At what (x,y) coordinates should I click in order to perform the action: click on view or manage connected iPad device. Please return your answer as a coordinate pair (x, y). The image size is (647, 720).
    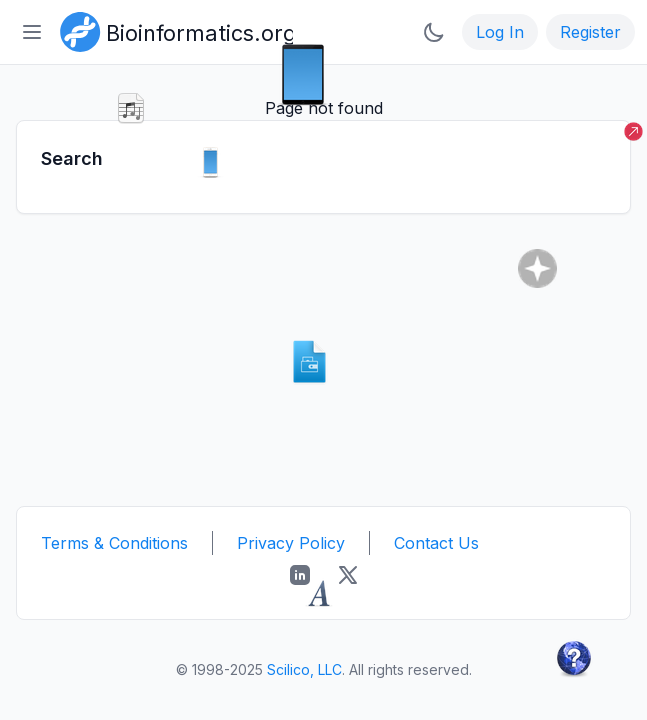
    Looking at the image, I should click on (303, 75).